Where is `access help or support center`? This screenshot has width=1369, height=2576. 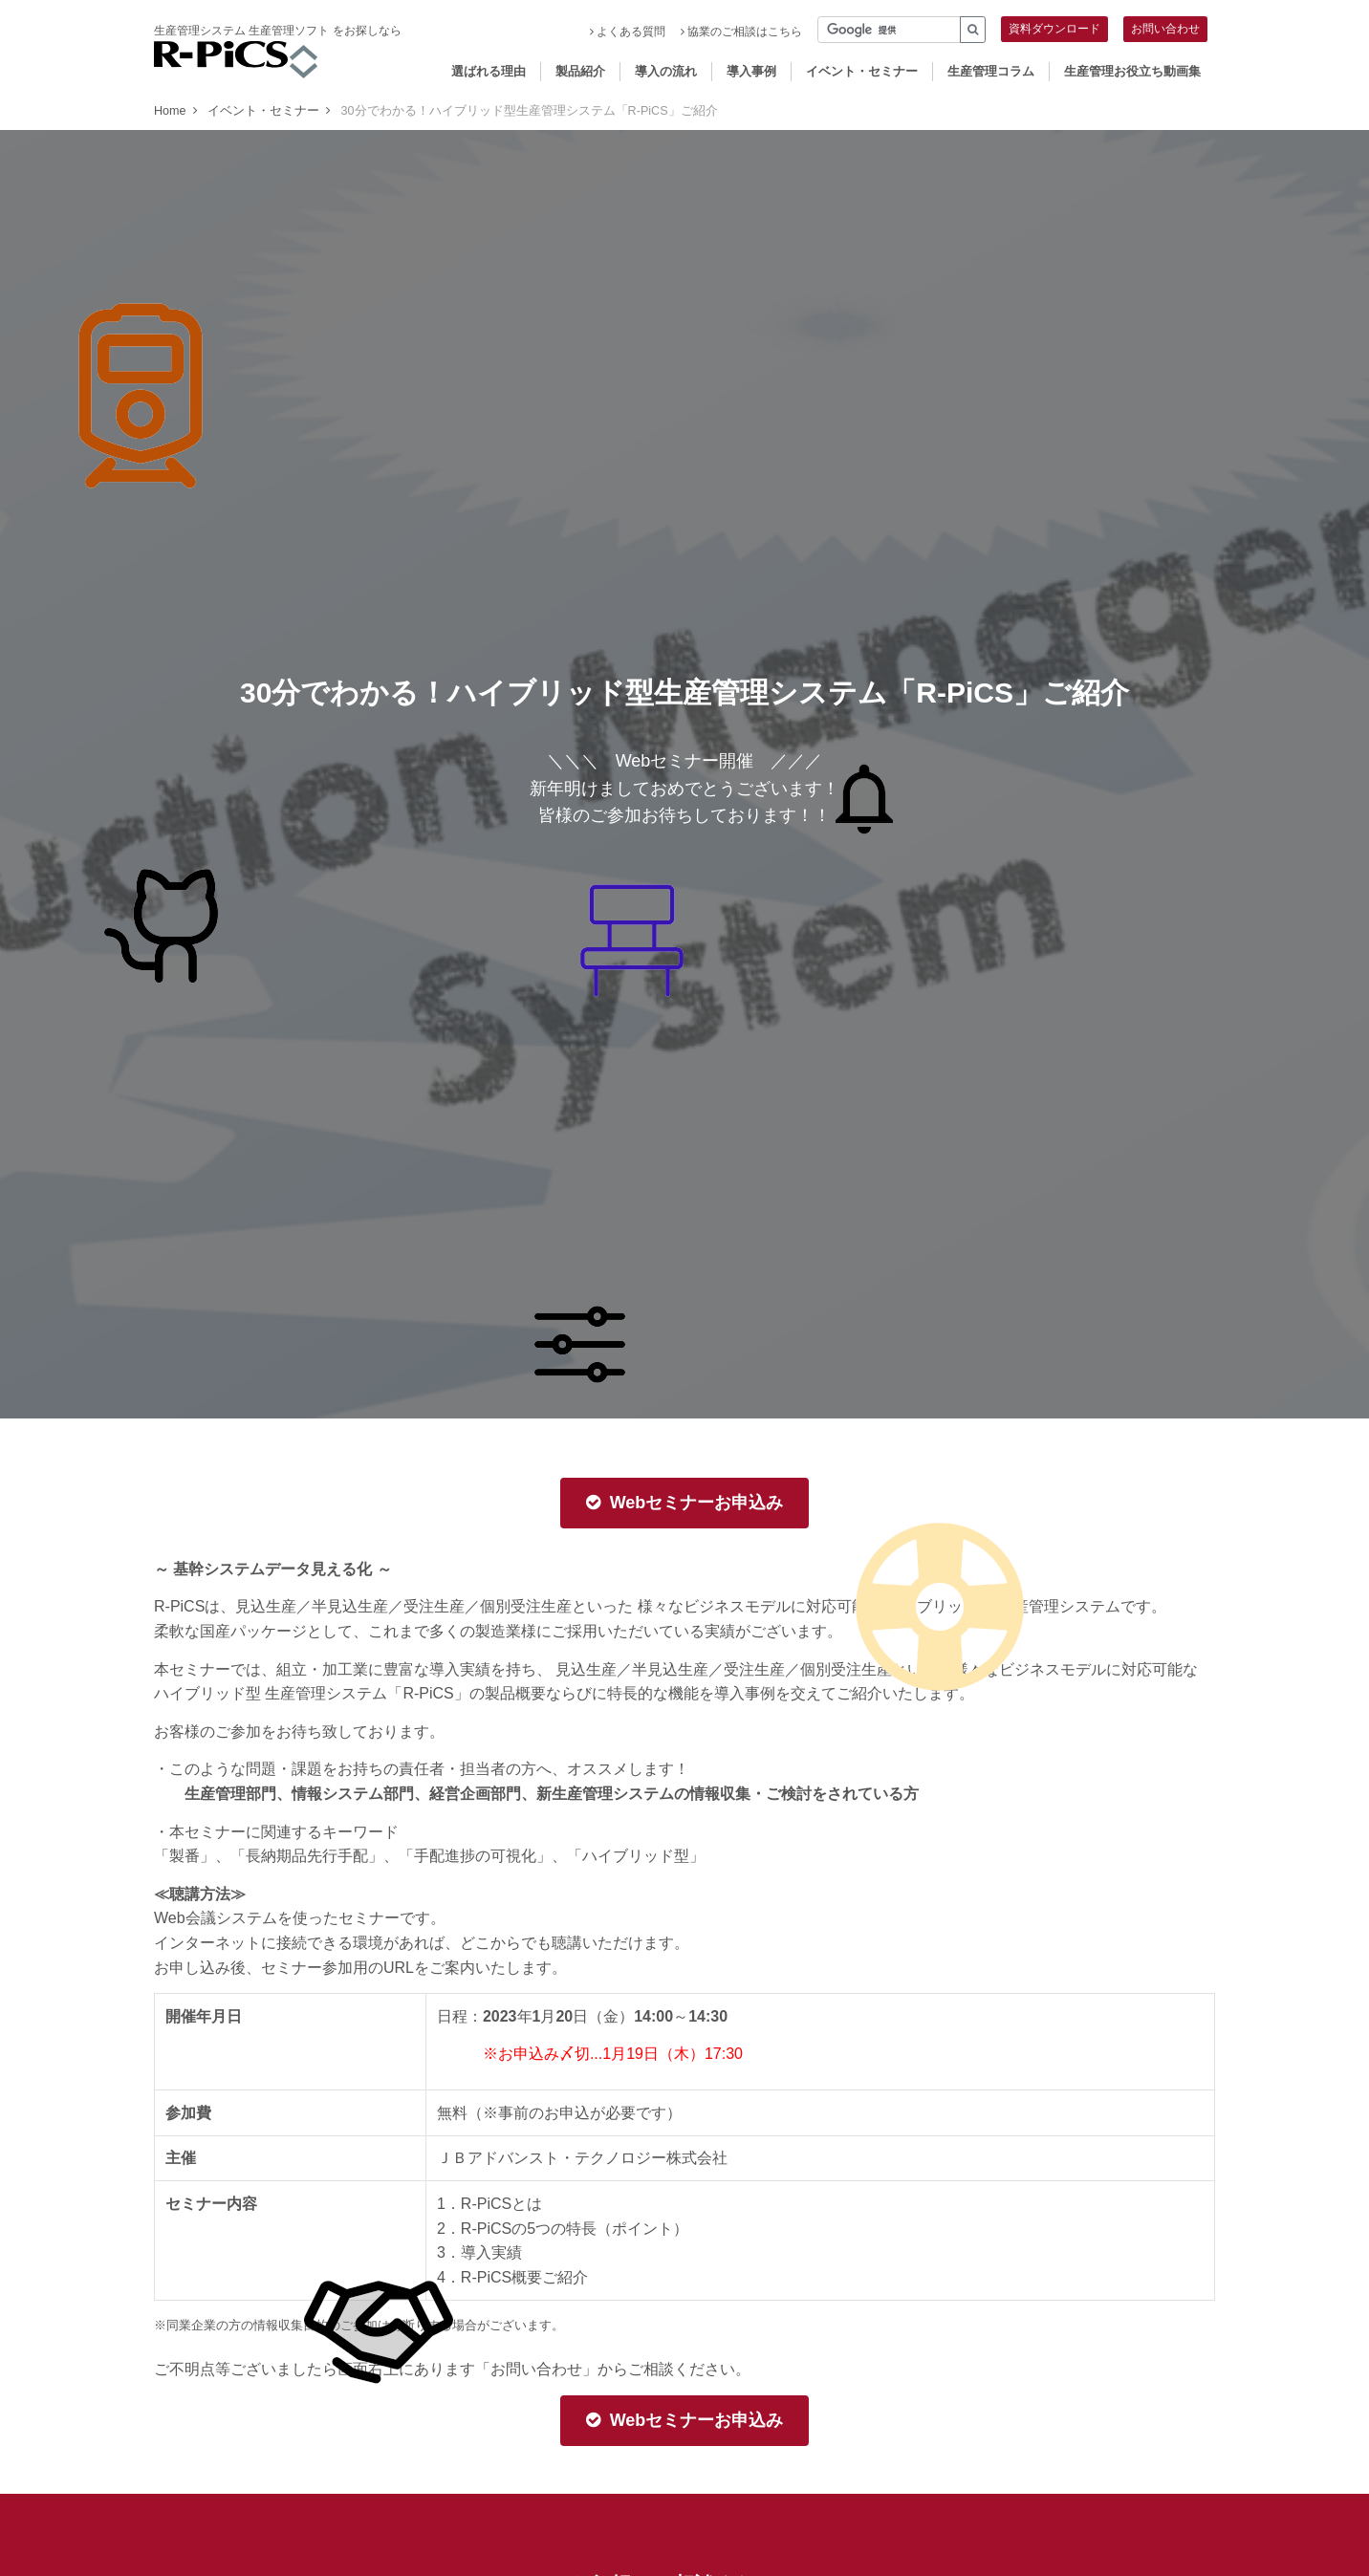
access help or support center is located at coordinates (940, 1607).